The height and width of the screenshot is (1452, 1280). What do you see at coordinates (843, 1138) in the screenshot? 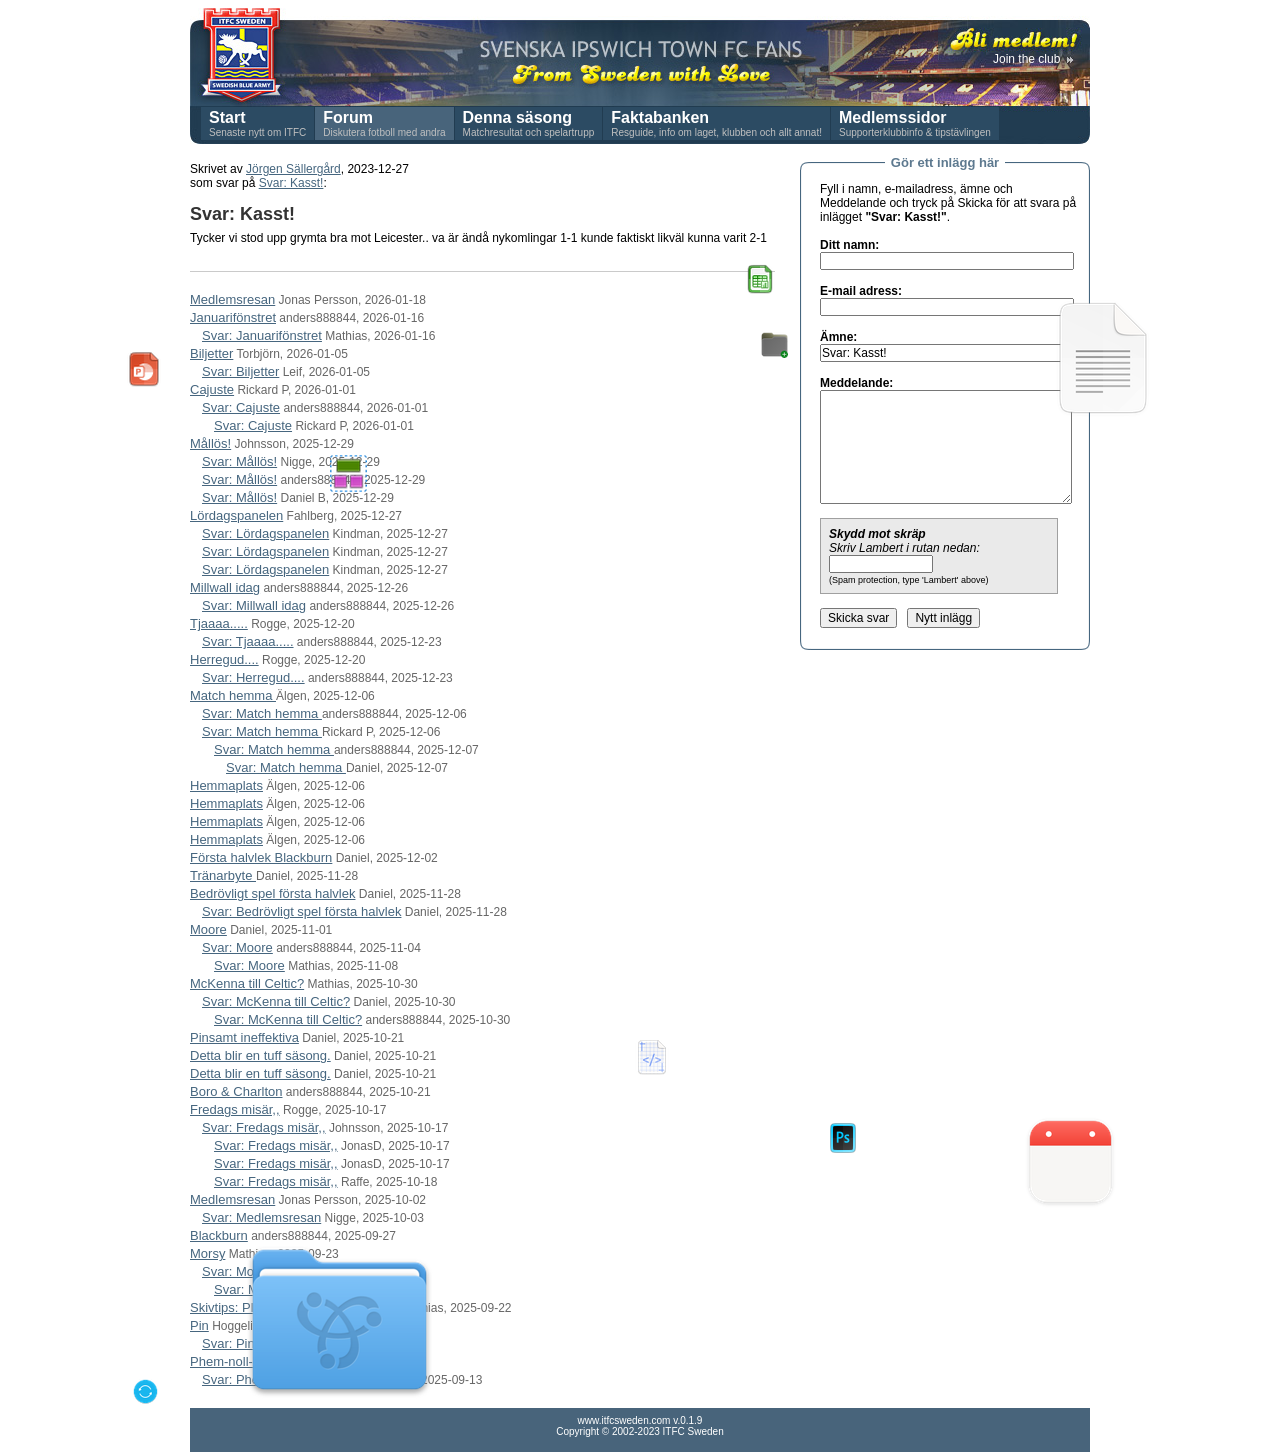
I see `adobe photoshop file type indicator` at bounding box center [843, 1138].